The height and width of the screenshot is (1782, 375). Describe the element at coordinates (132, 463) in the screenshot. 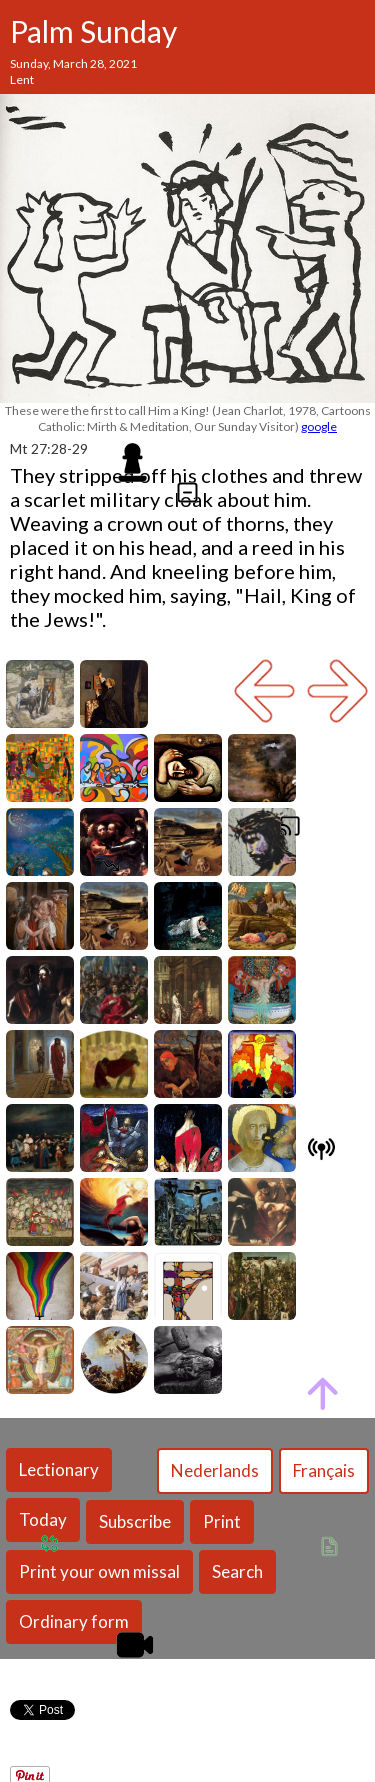

I see `play chess or access chess game` at that location.